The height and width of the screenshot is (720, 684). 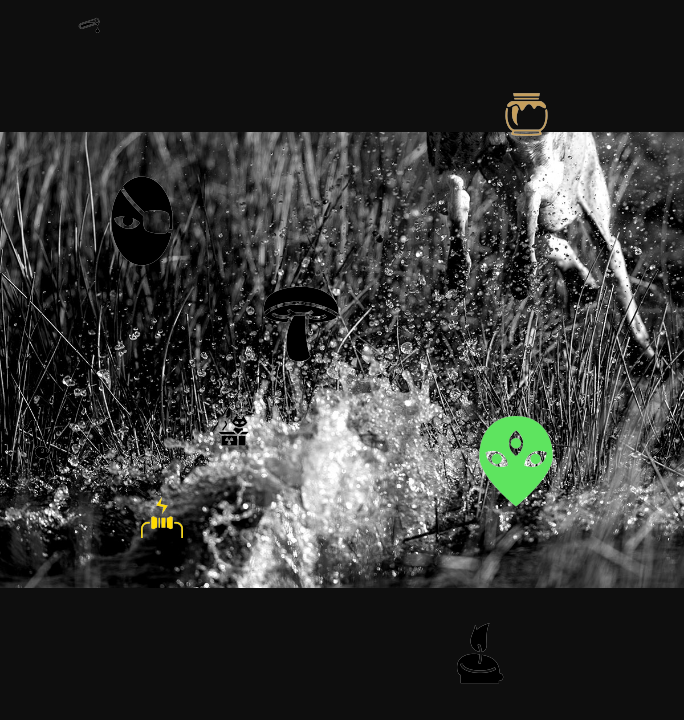 What do you see at coordinates (516, 461) in the screenshot?
I see `alien character or avatar selection` at bounding box center [516, 461].